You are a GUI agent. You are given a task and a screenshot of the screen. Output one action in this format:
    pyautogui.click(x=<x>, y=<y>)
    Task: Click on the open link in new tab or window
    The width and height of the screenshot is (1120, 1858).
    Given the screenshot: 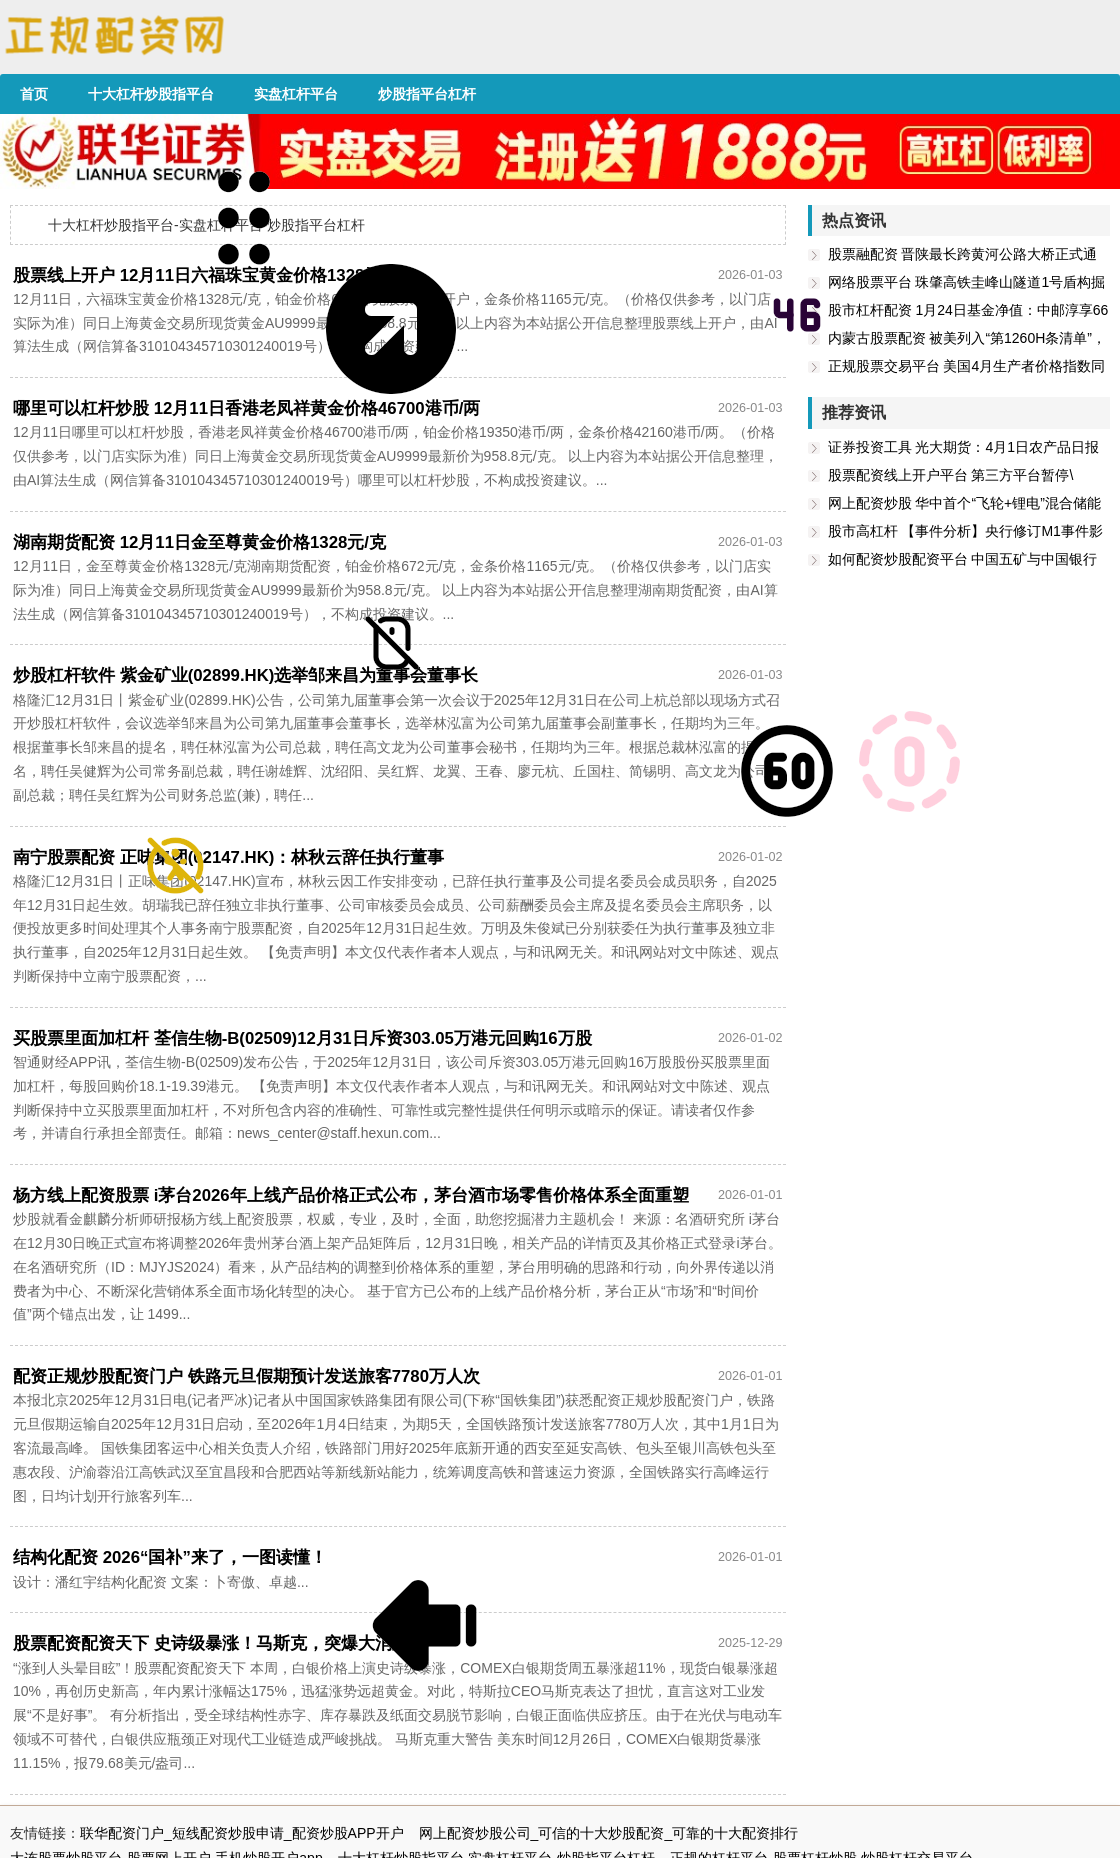 What is the action you would take?
    pyautogui.click(x=391, y=329)
    